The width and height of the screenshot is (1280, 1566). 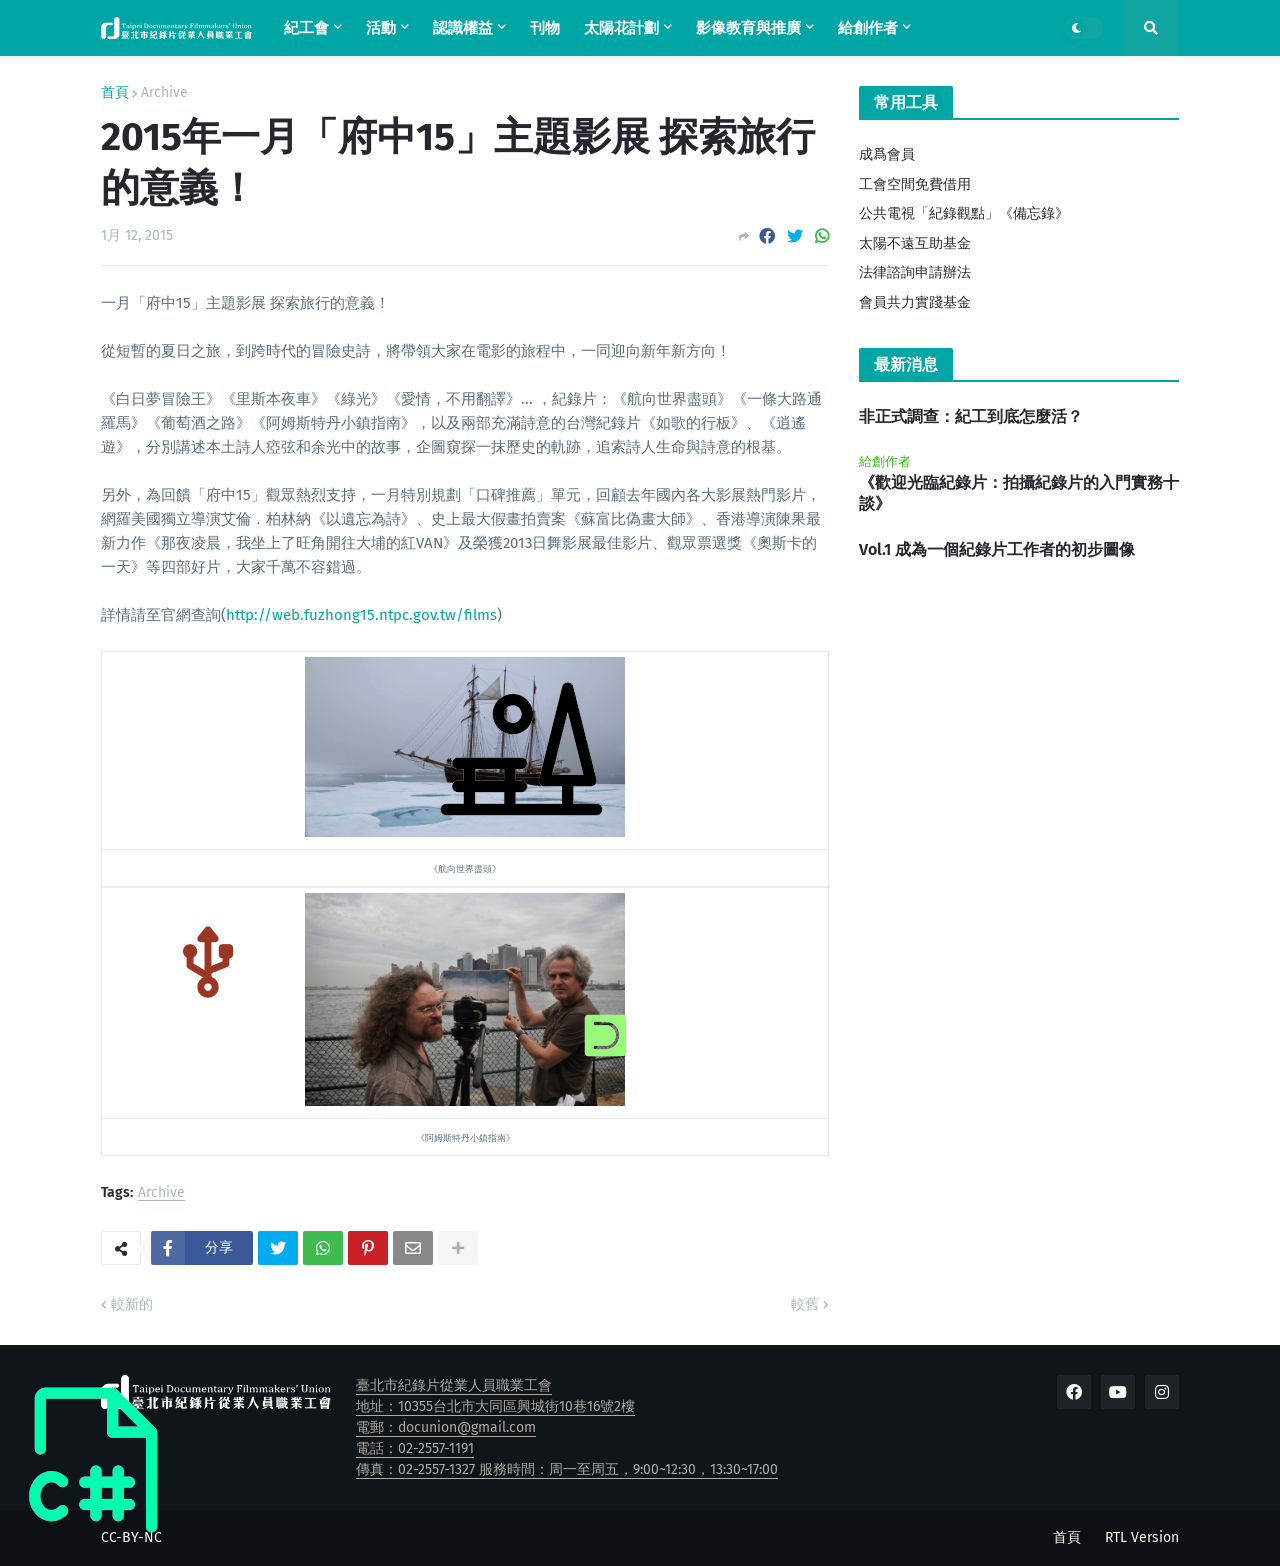 I want to click on indicates a superset relationship in mathematical notation, so click(x=605, y=1035).